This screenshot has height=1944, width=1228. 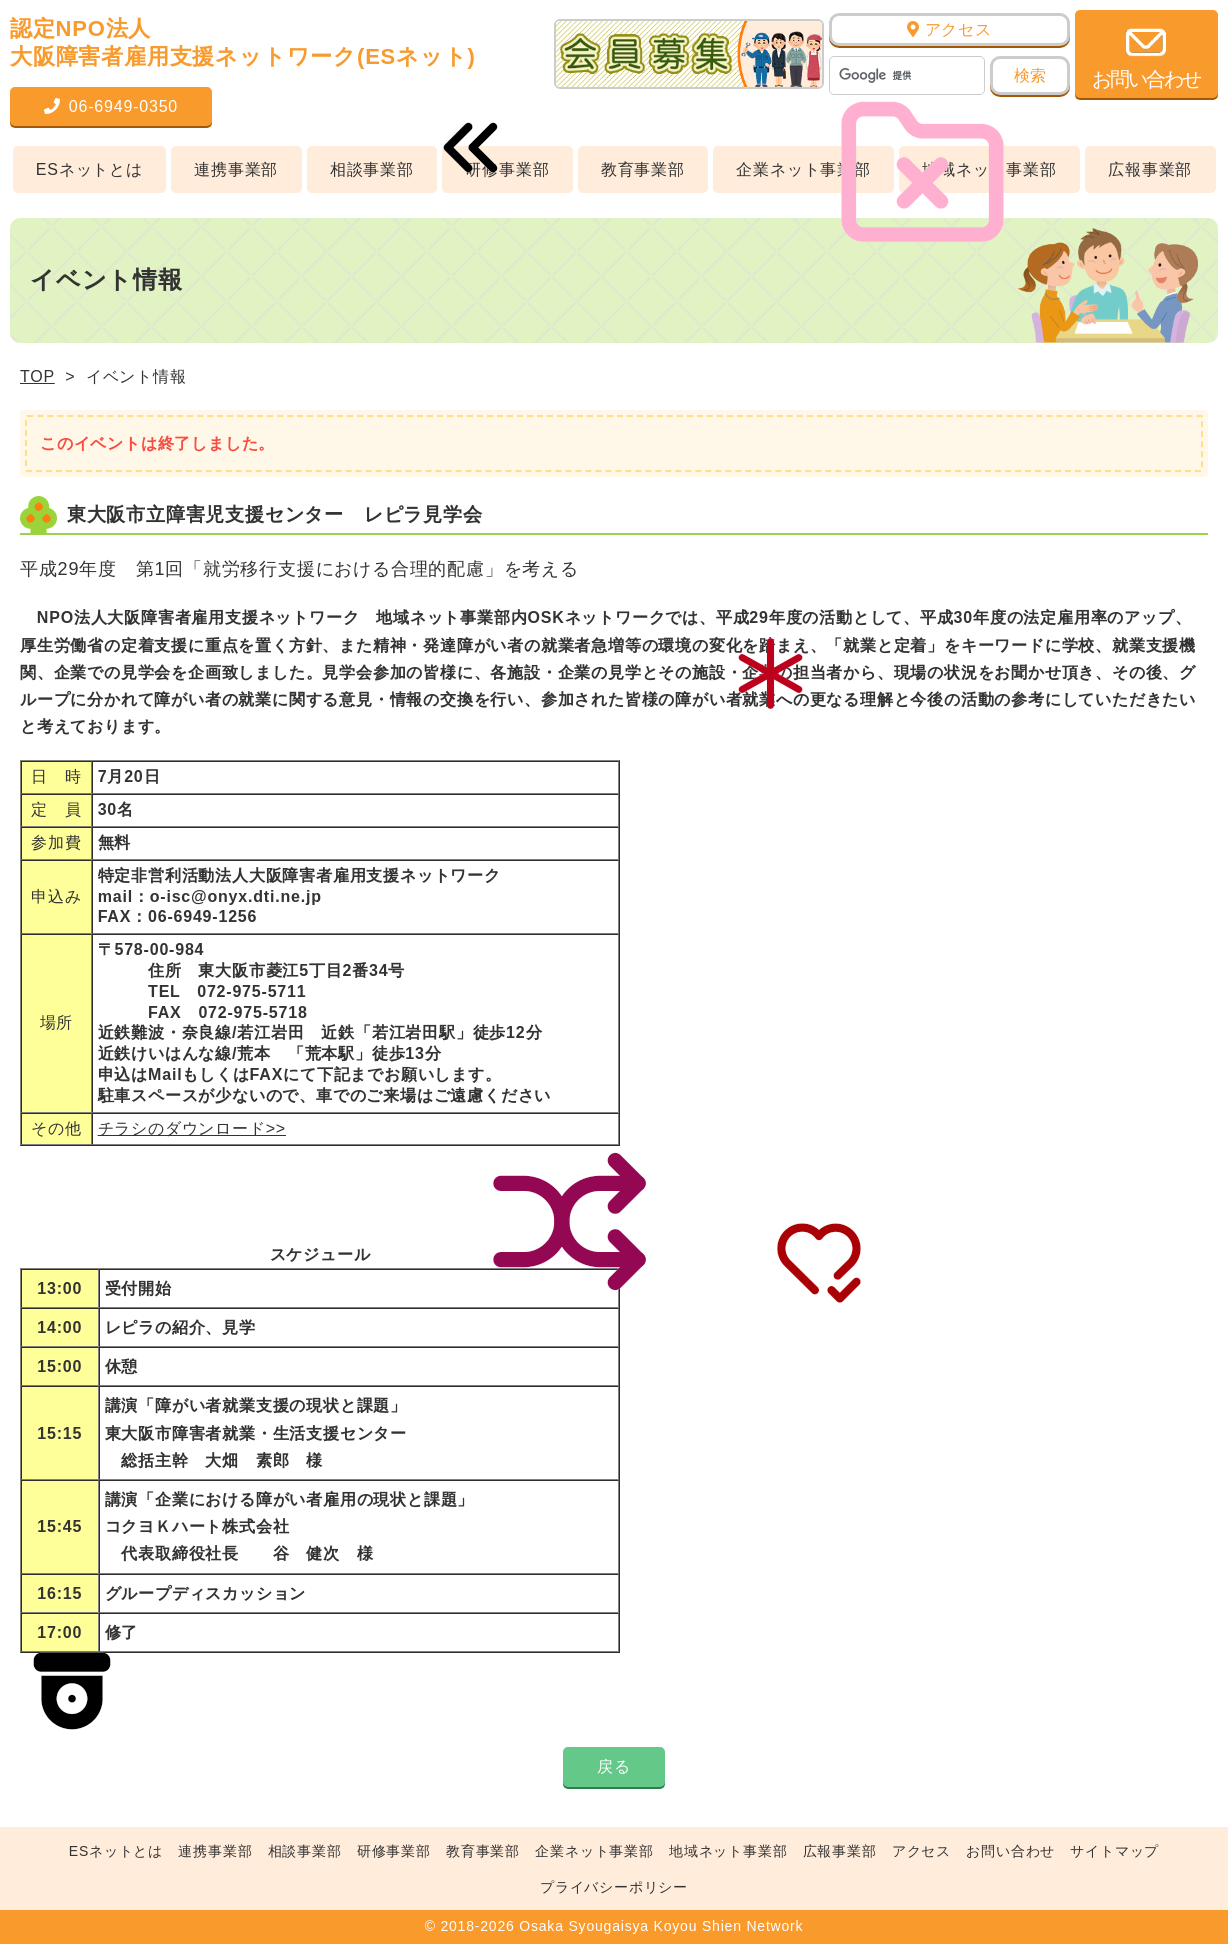 I want to click on skip to previous item or beginning, so click(x=472, y=147).